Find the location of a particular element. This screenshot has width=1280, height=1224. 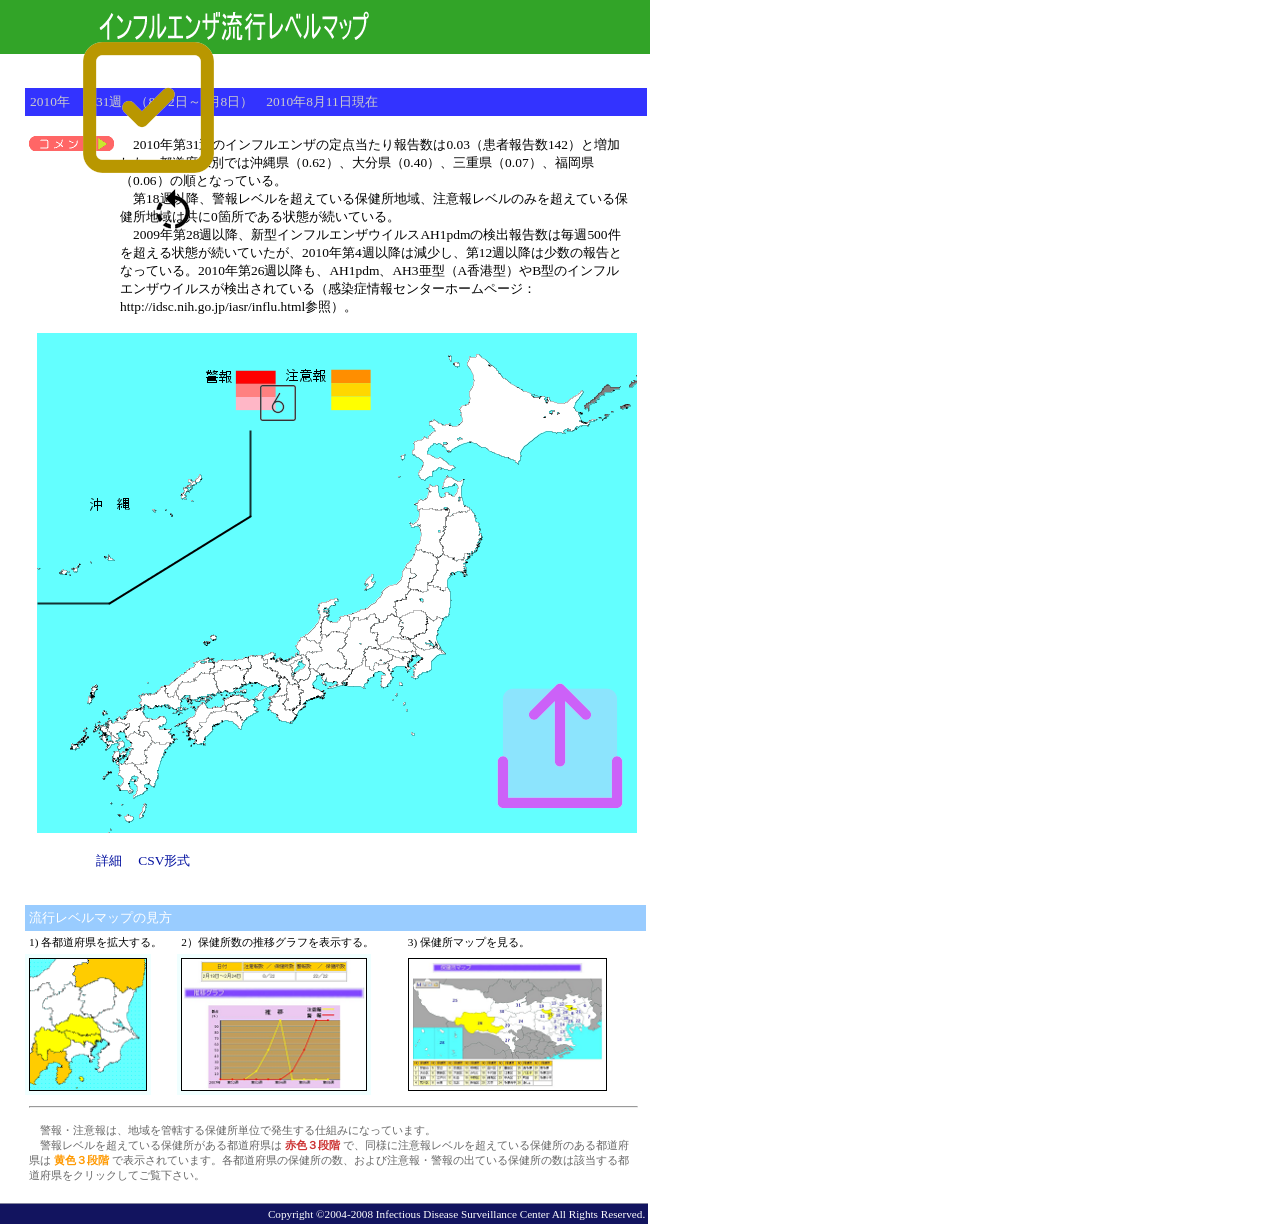

rotate image counterclockwise is located at coordinates (173, 212).